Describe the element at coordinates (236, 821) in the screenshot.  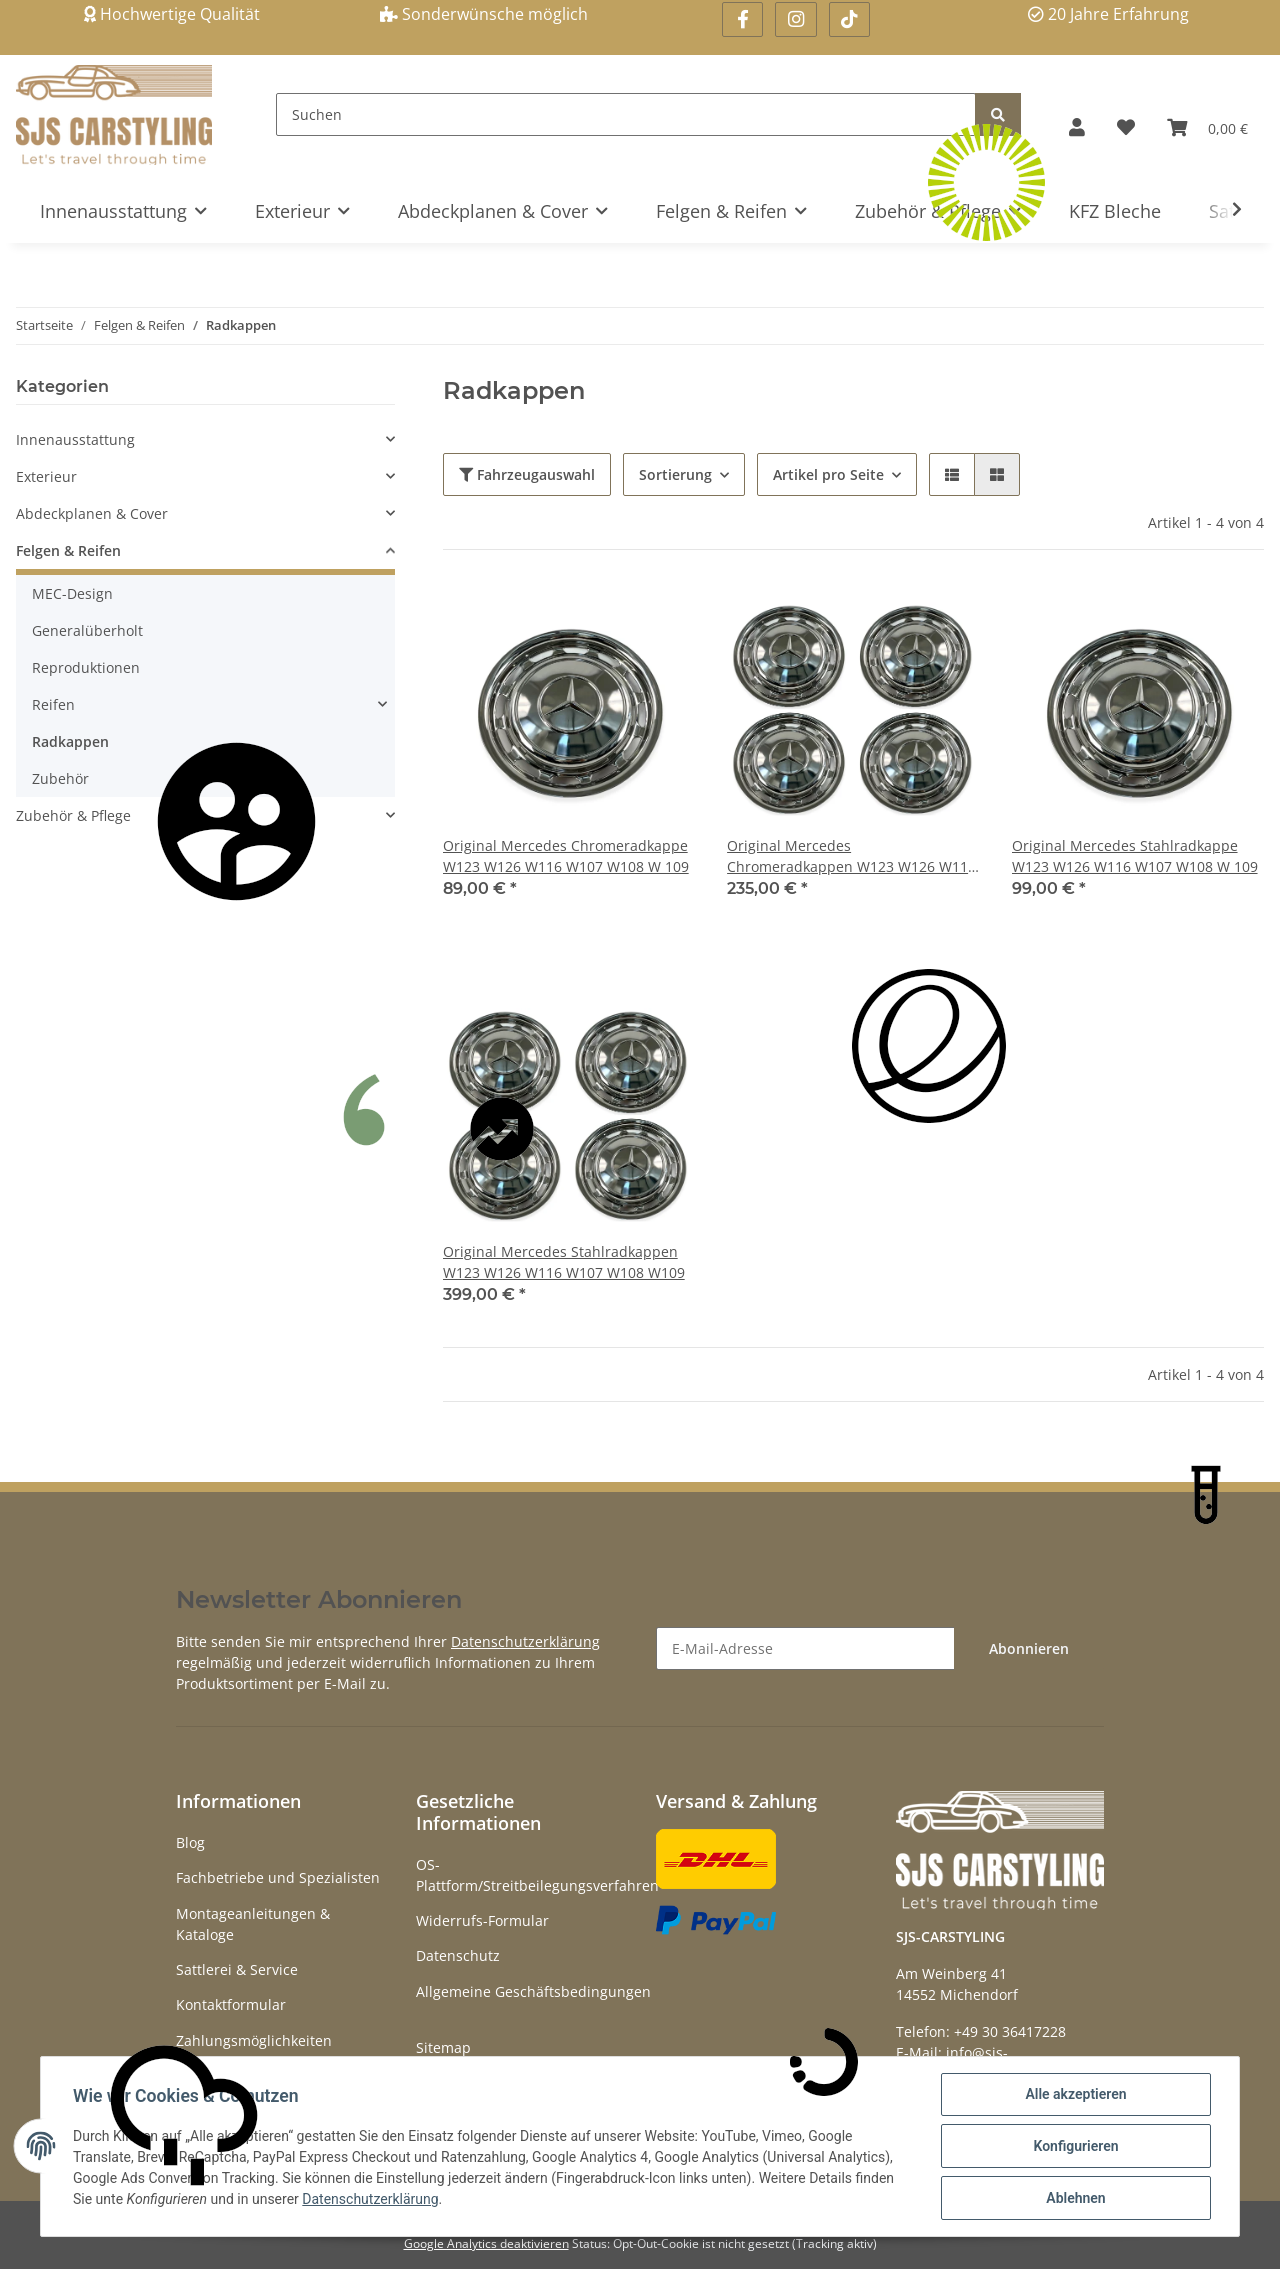
I see `view group members or team` at that location.